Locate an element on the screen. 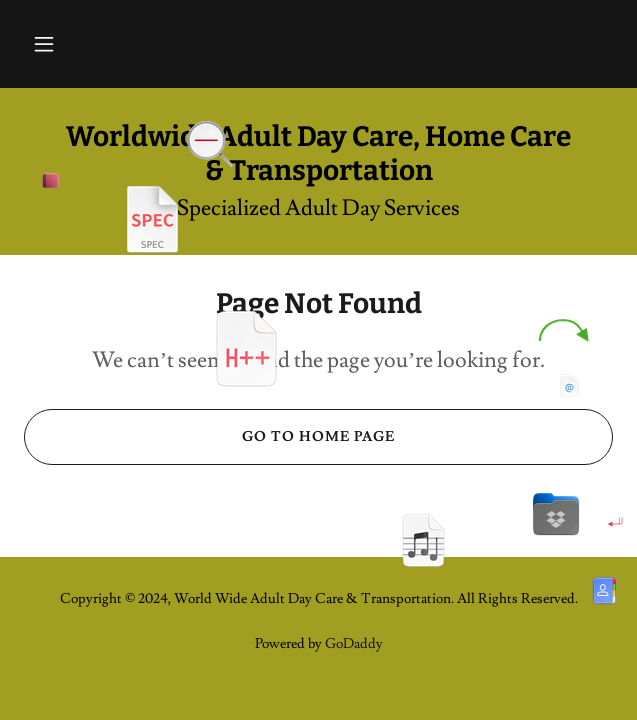 This screenshot has height=720, width=637. access your desktop folder is located at coordinates (50, 180).